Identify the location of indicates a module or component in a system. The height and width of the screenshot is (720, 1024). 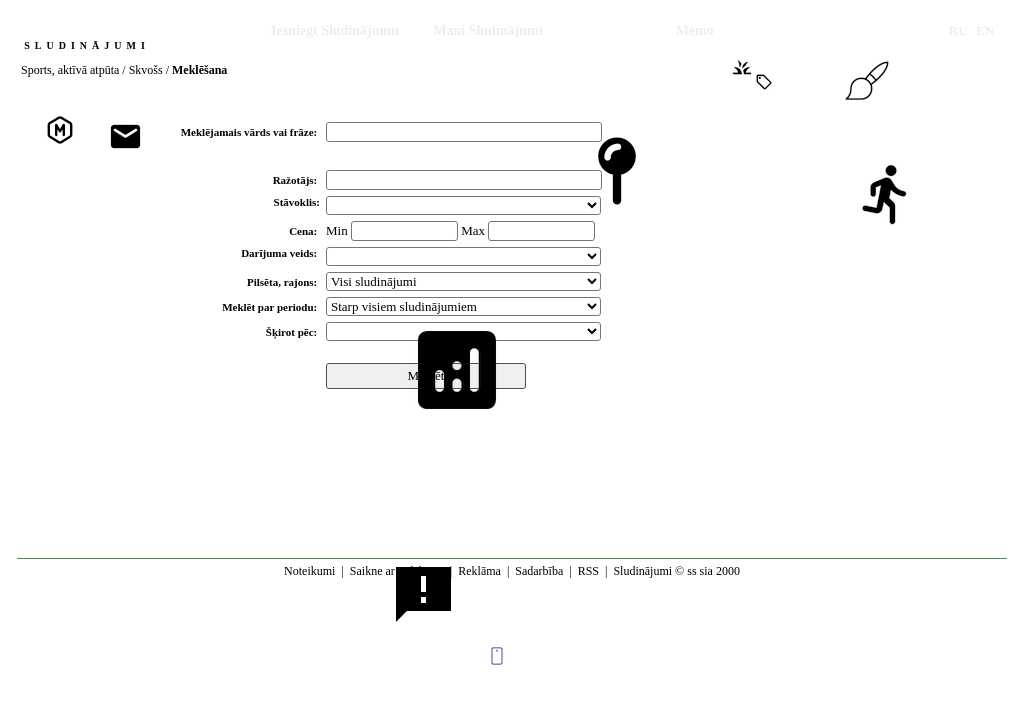
(60, 130).